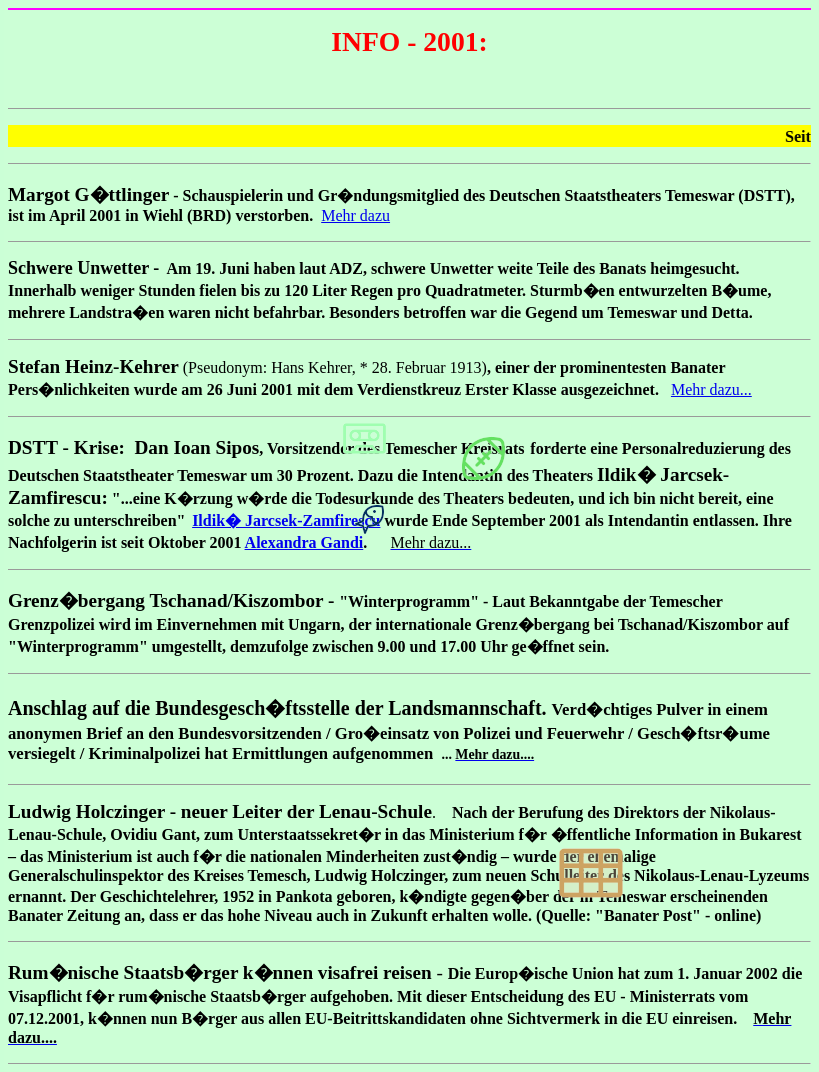 This screenshot has height=1072, width=819. What do you see at coordinates (364, 438) in the screenshot?
I see `access audio recordings or voice memos` at bounding box center [364, 438].